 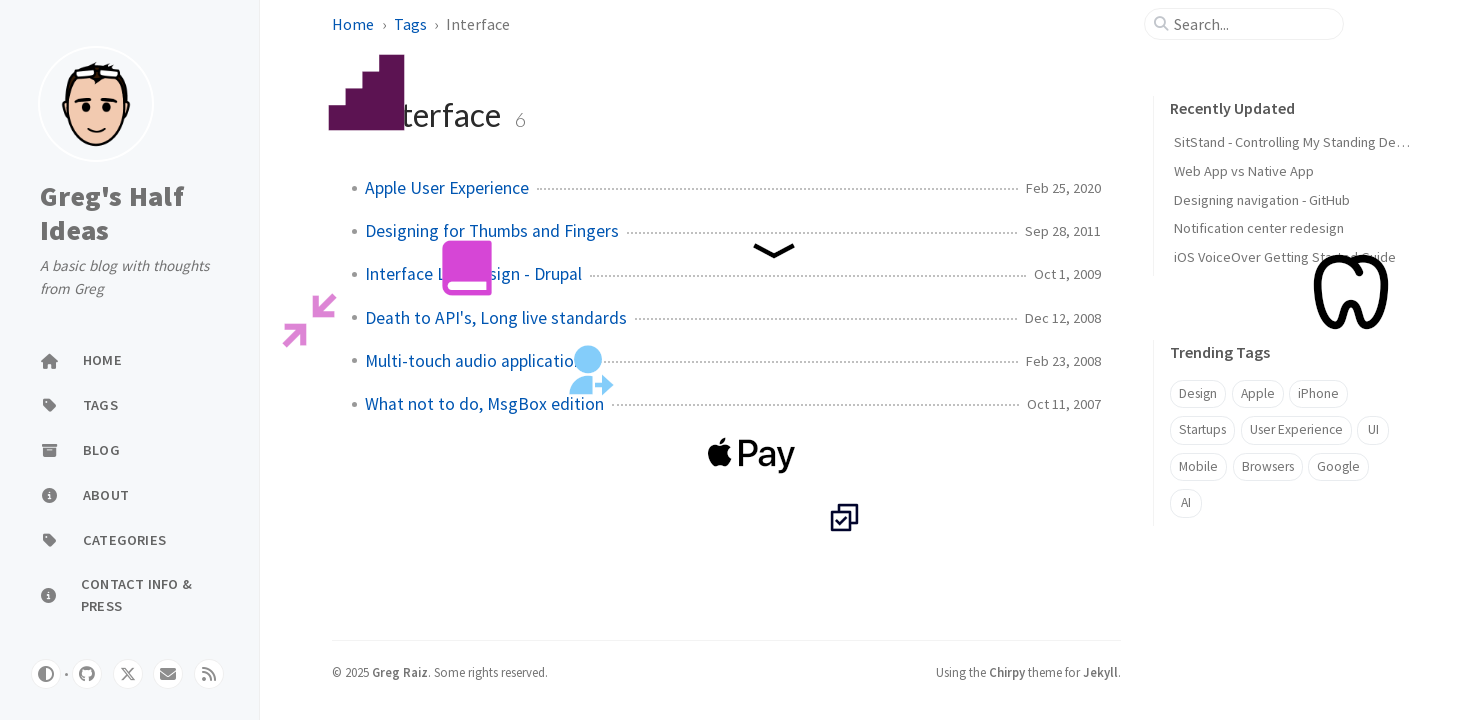 What do you see at coordinates (774, 250) in the screenshot?
I see `expand to show more content` at bounding box center [774, 250].